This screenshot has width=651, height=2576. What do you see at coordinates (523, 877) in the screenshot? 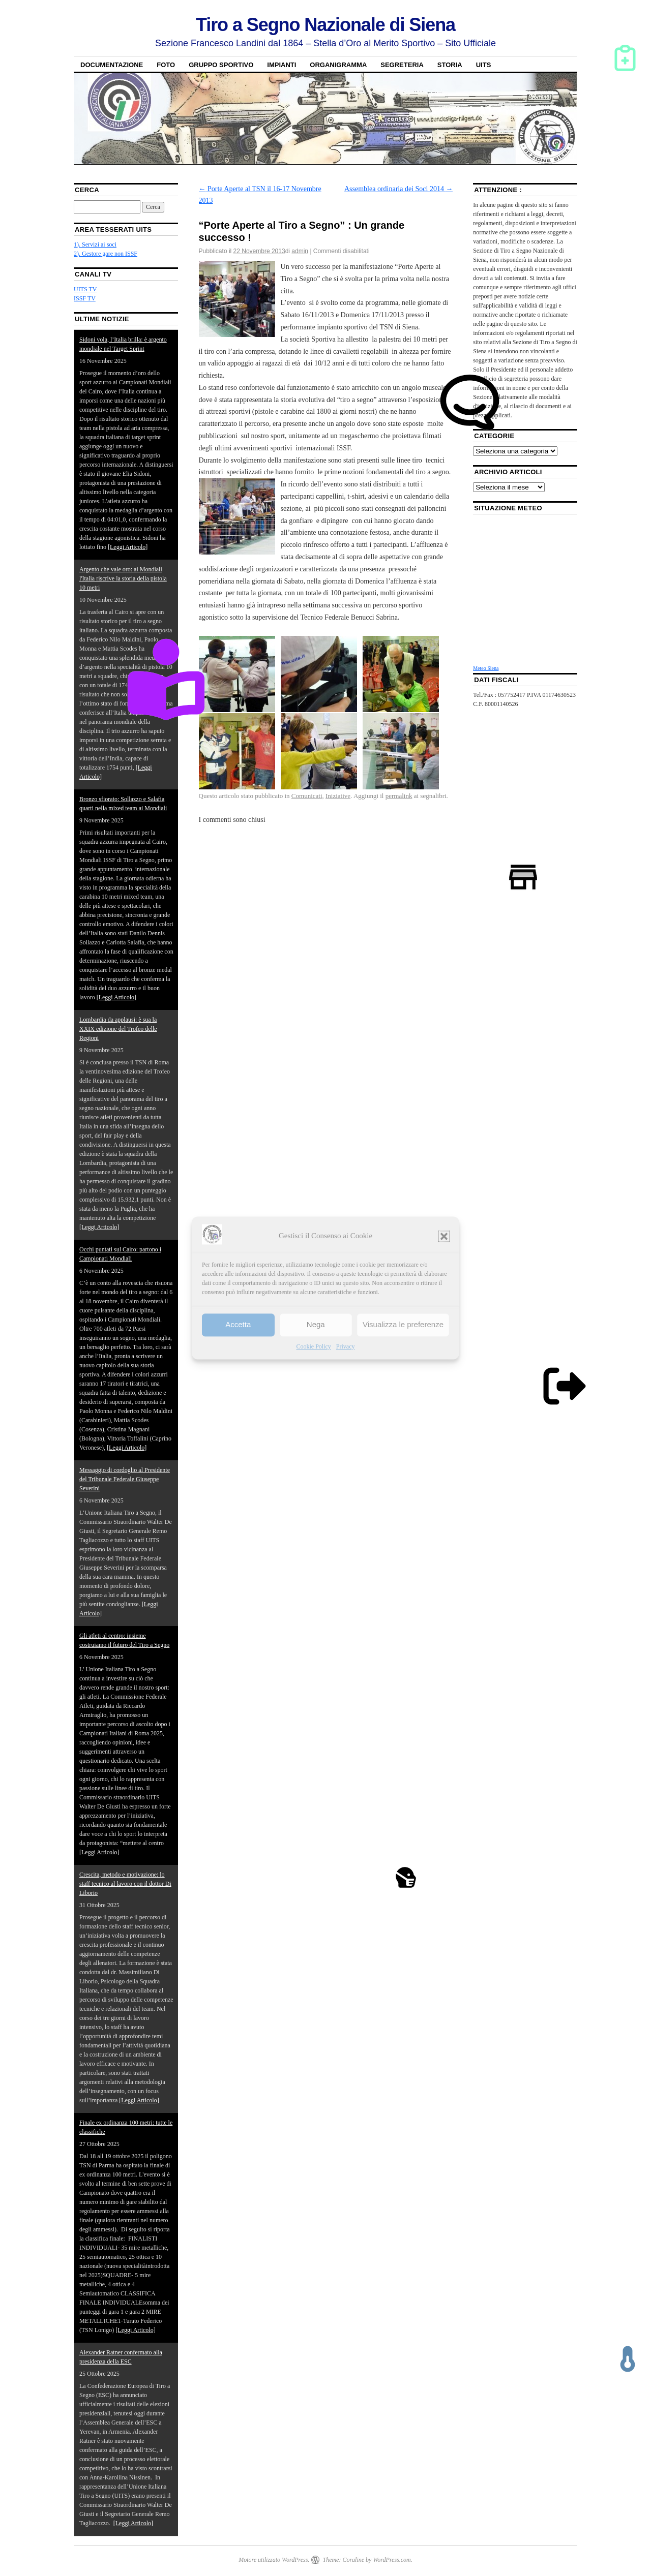
I see `access the store or marketplace` at bounding box center [523, 877].